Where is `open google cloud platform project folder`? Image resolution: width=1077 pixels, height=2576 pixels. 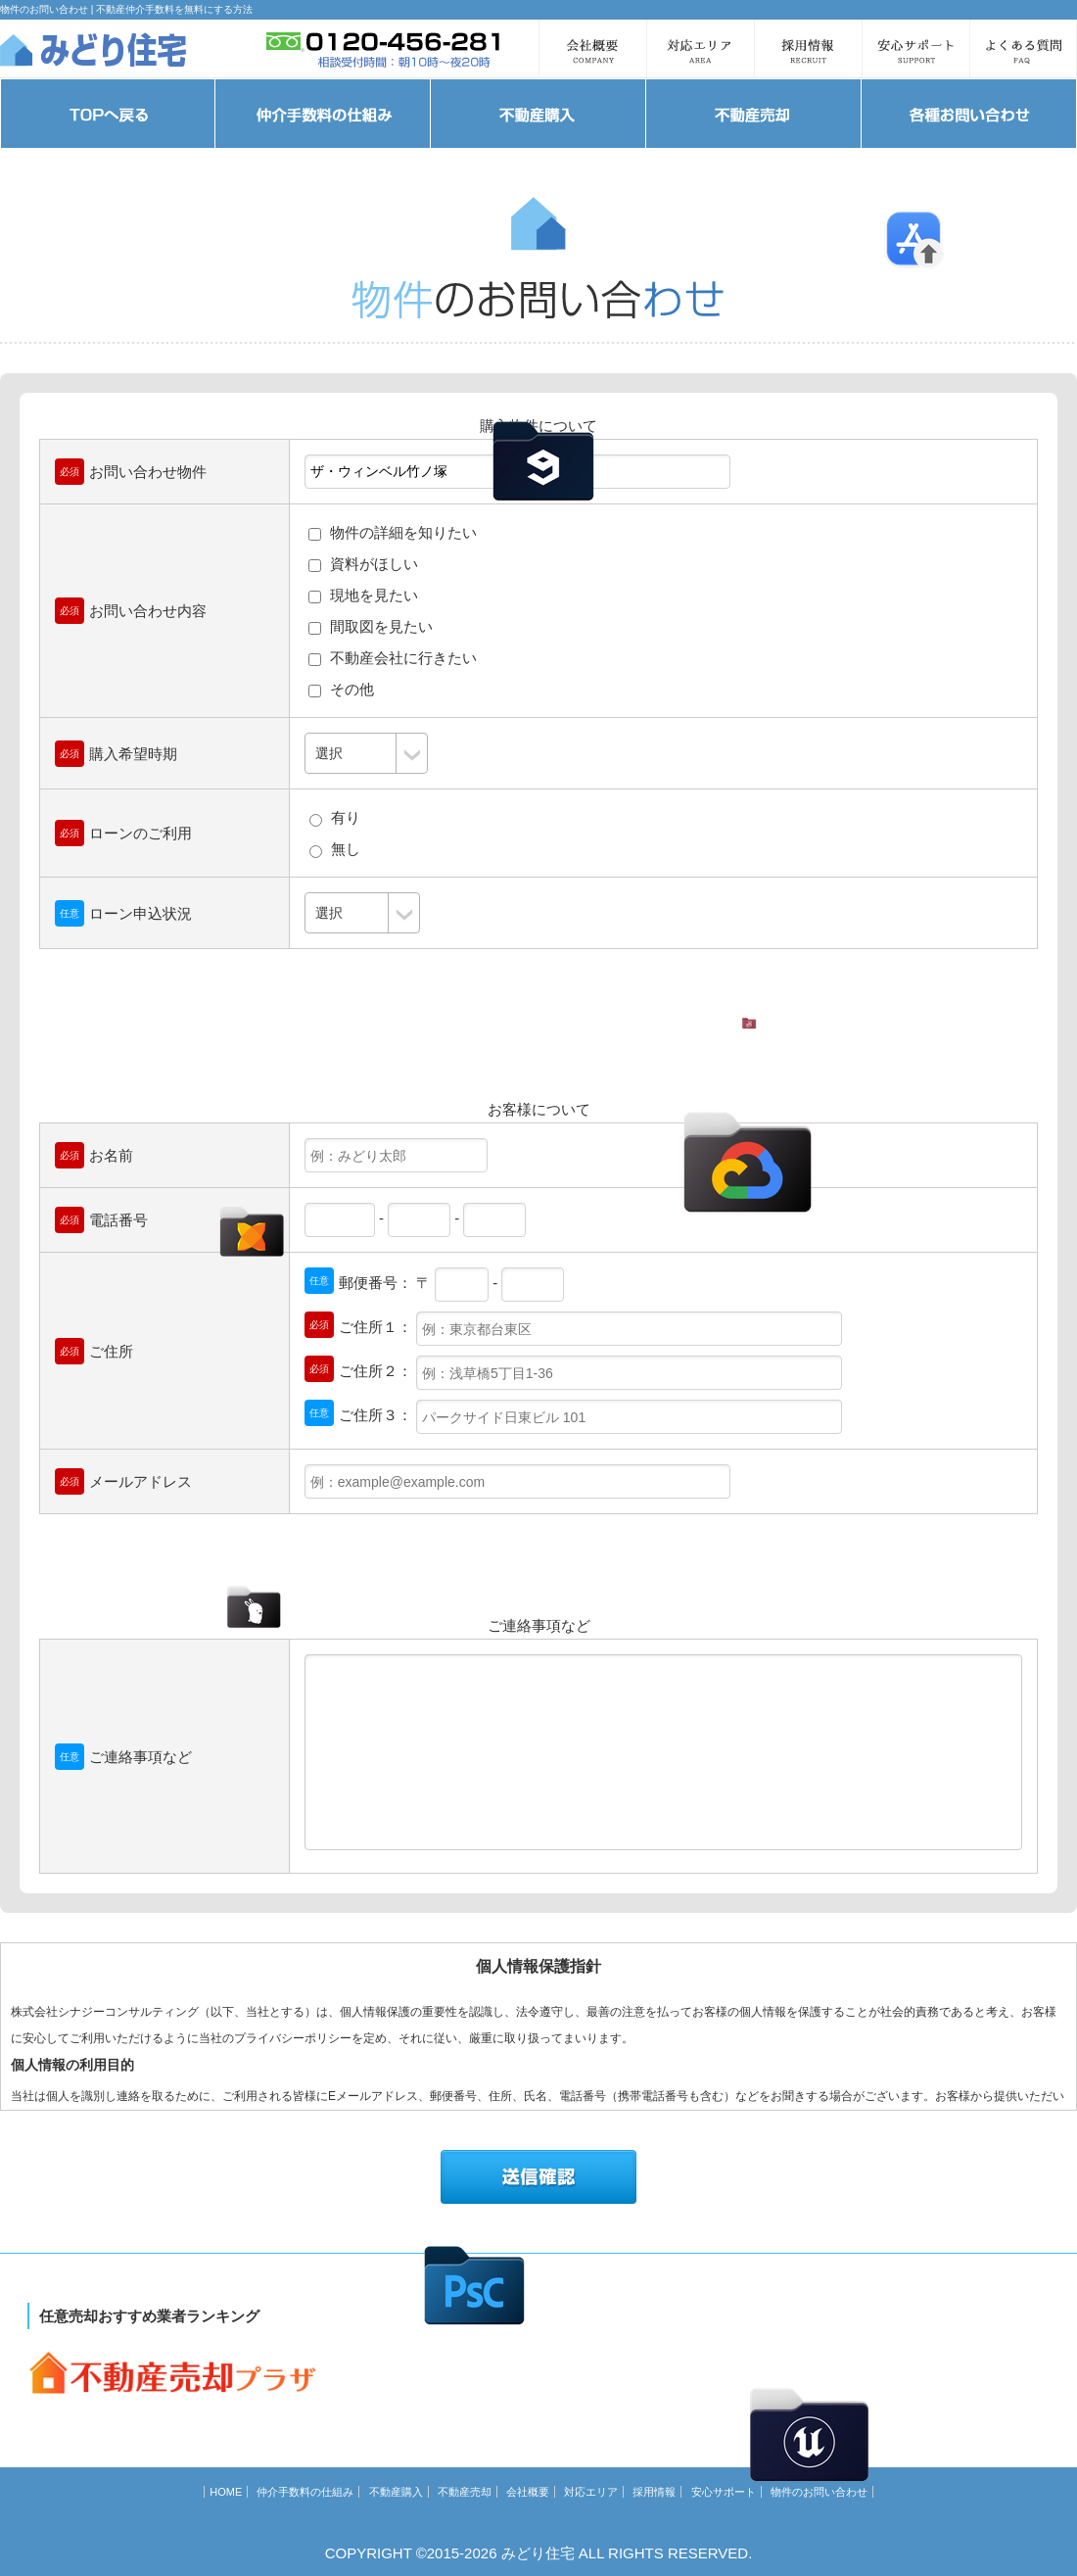 open google cloud platform project folder is located at coordinates (747, 1166).